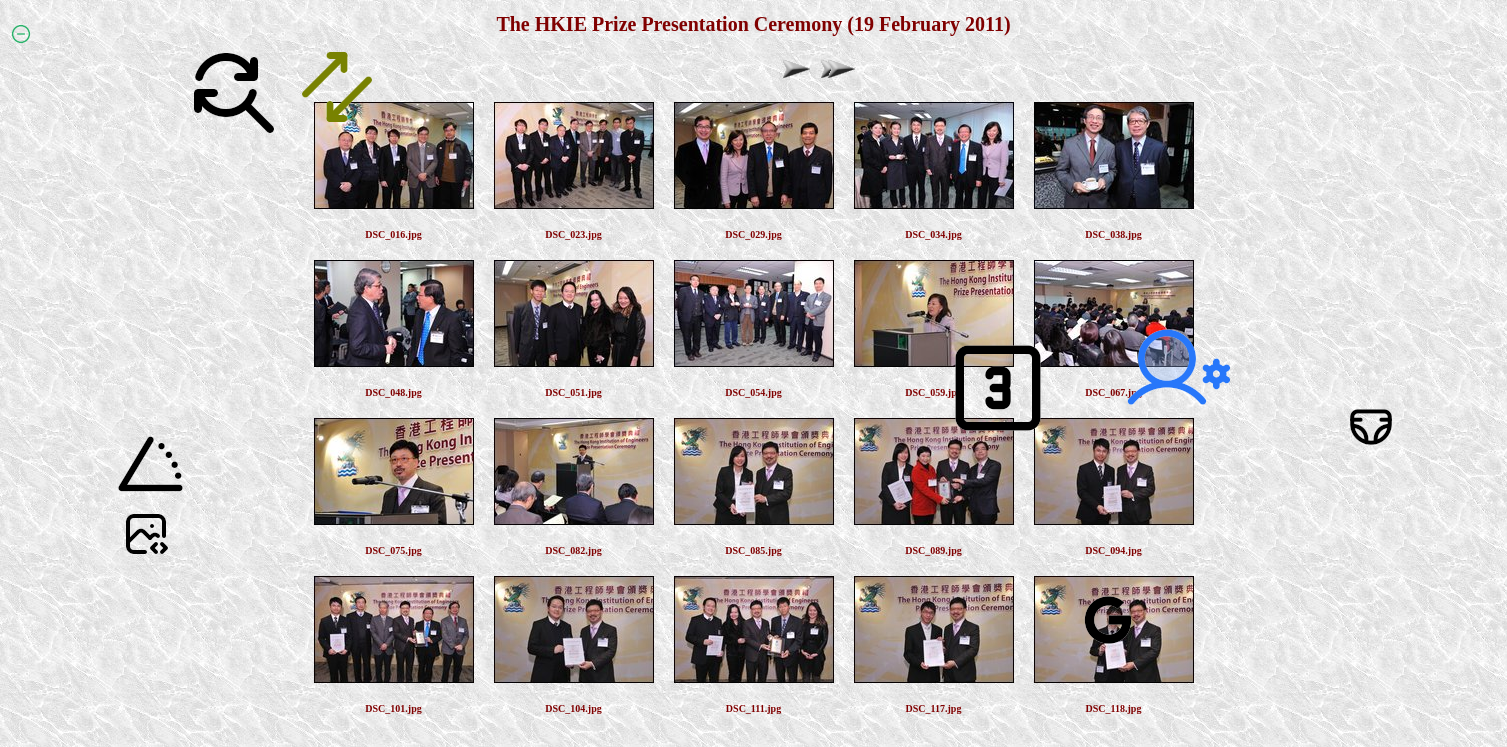 The height and width of the screenshot is (747, 1507). What do you see at coordinates (21, 34) in the screenshot?
I see `remove an item from a list` at bounding box center [21, 34].